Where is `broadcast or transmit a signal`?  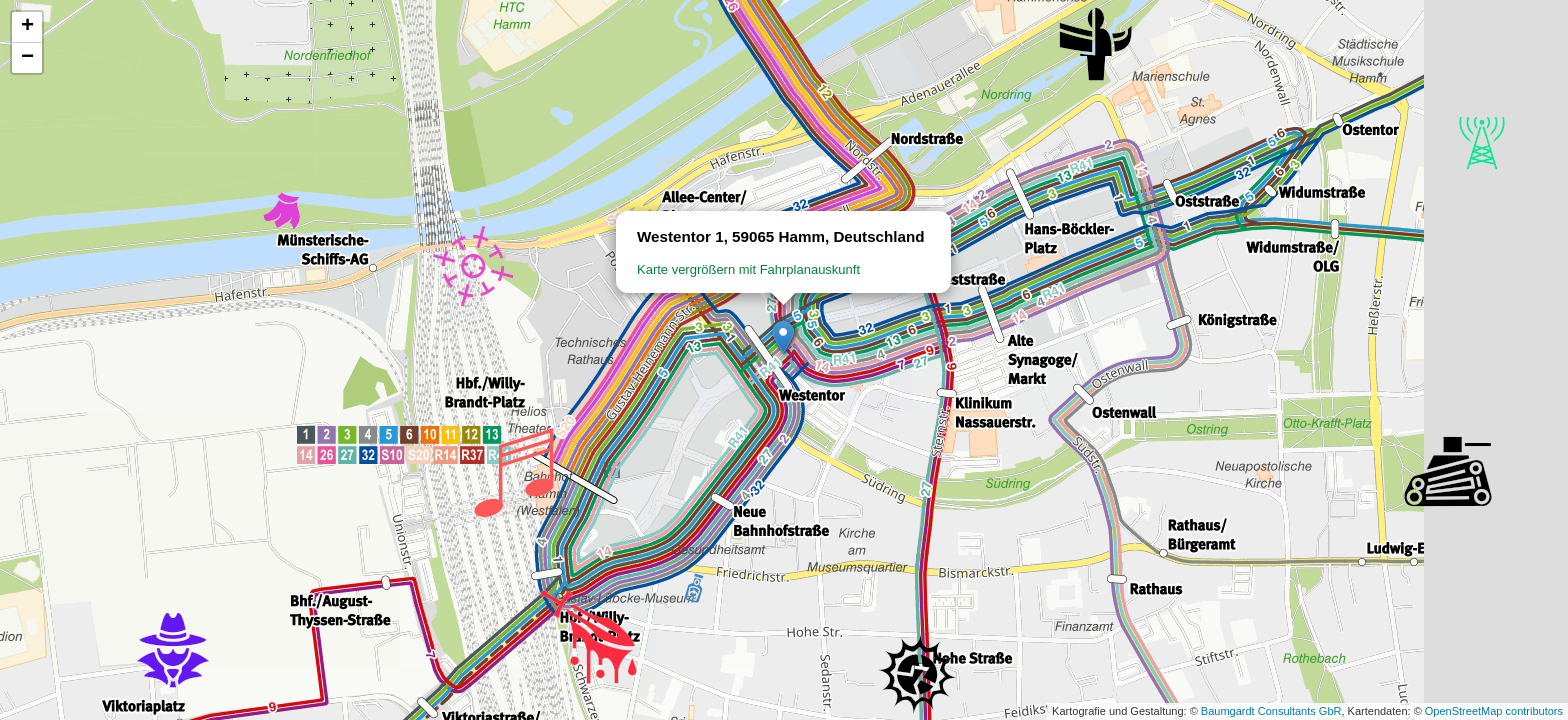 broadcast or transmit a signal is located at coordinates (1482, 144).